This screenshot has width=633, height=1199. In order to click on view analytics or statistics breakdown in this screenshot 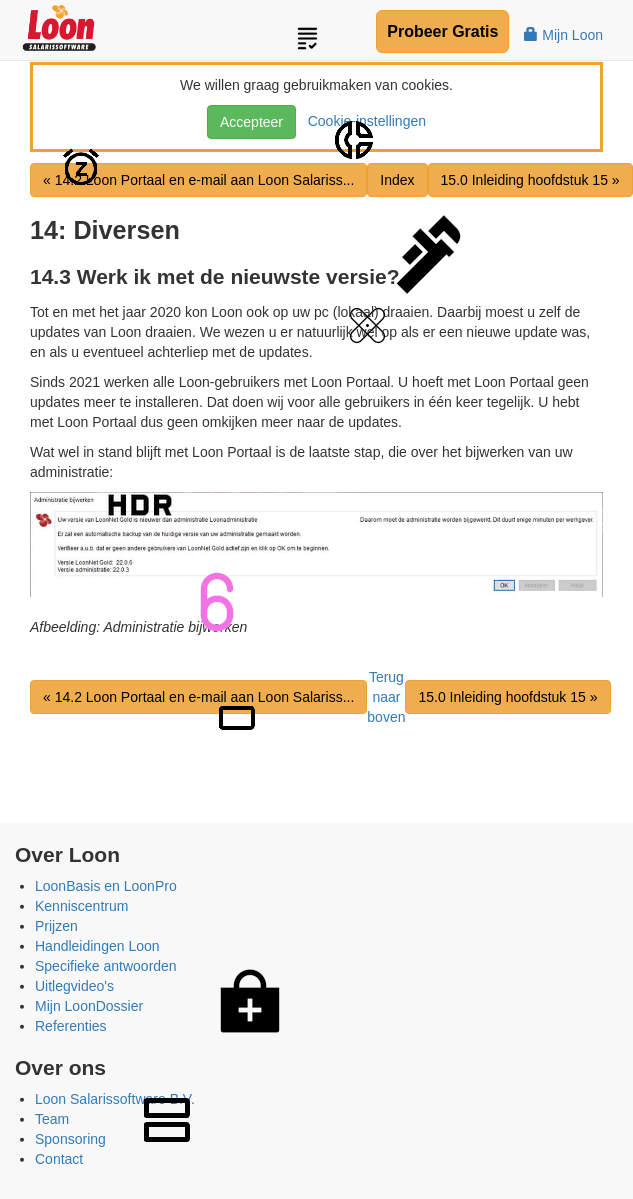, I will do `click(354, 140)`.